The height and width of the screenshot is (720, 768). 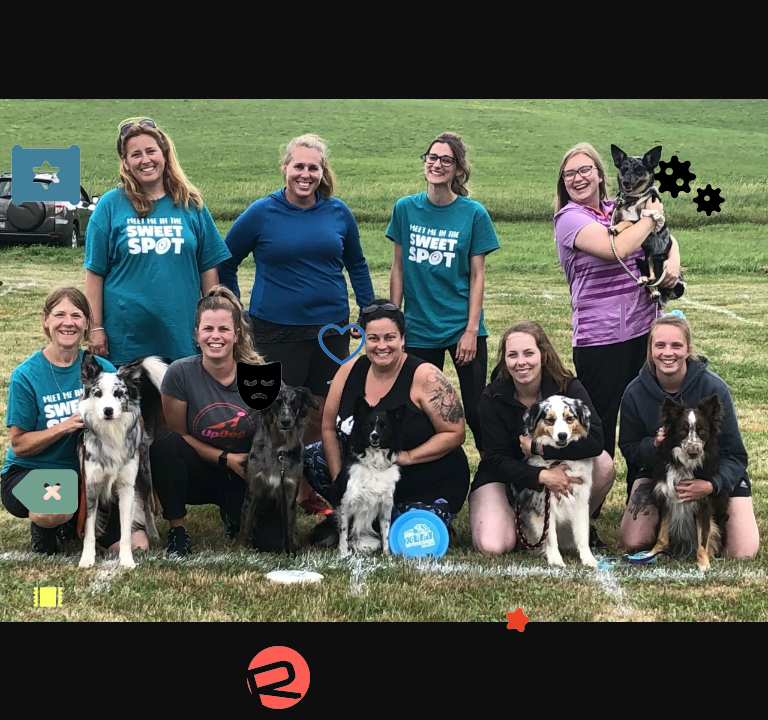 I want to click on resize element vertically, so click(x=623, y=318).